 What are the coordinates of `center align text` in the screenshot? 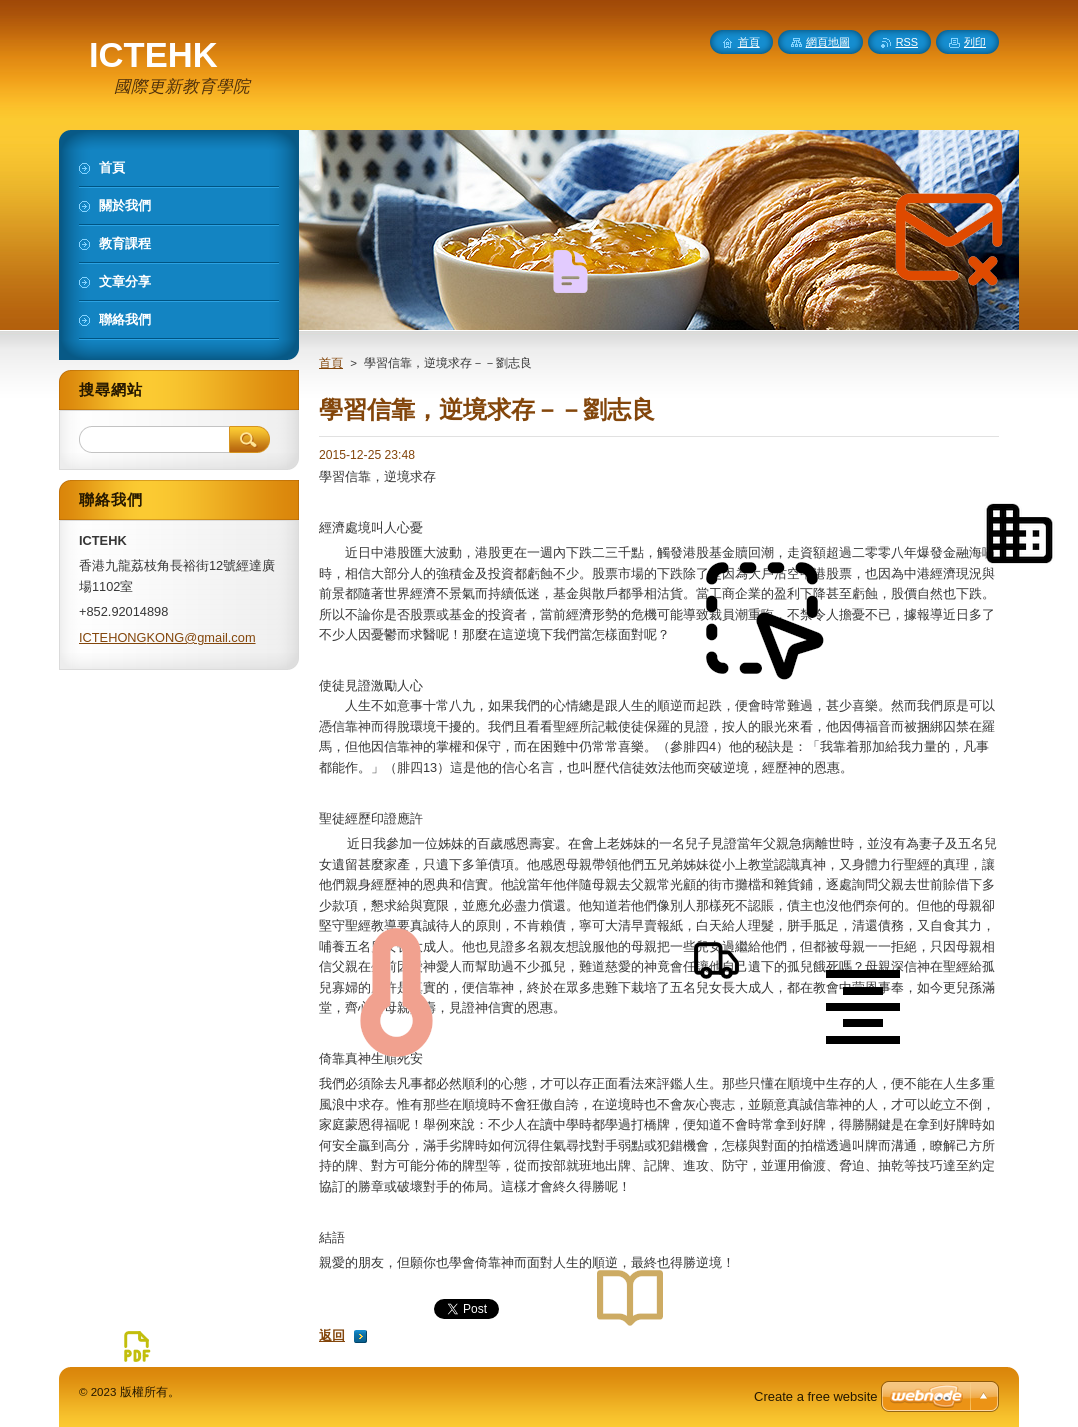 It's located at (863, 1007).